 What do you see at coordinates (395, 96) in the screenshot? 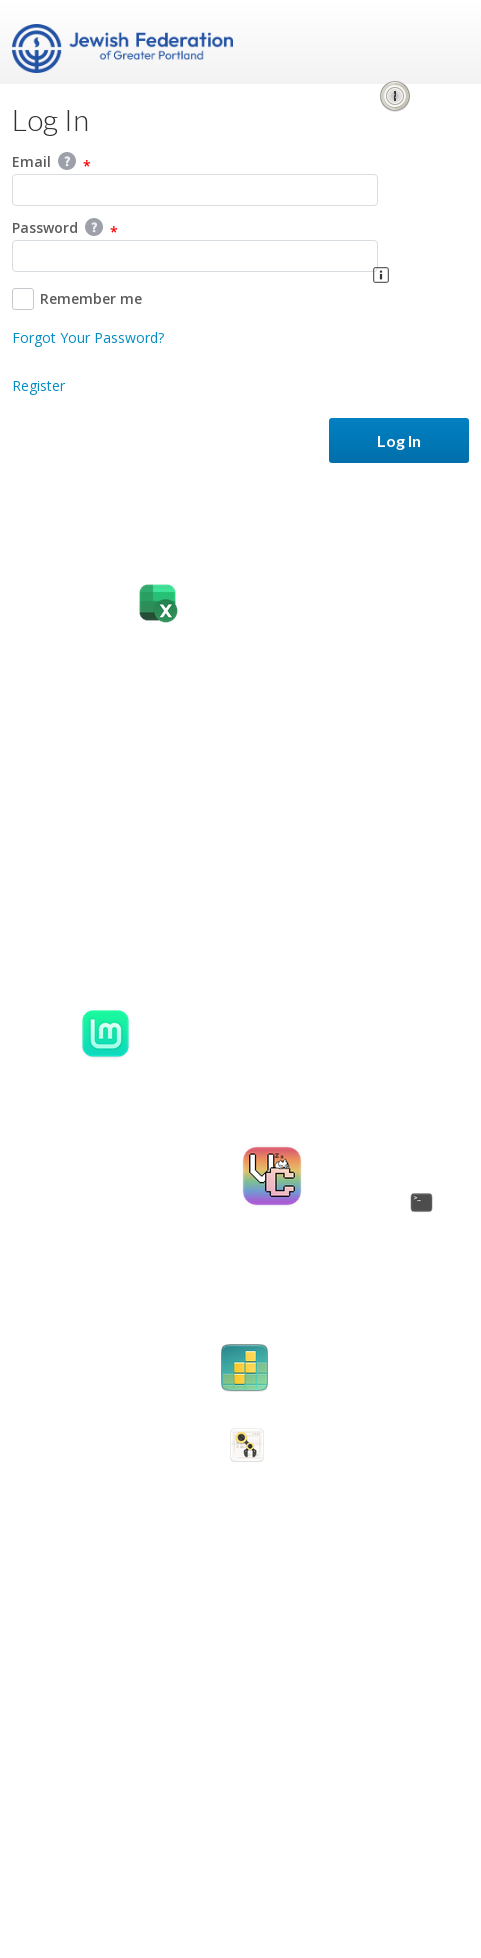
I see `open seahorse password and encryption key manager` at bounding box center [395, 96].